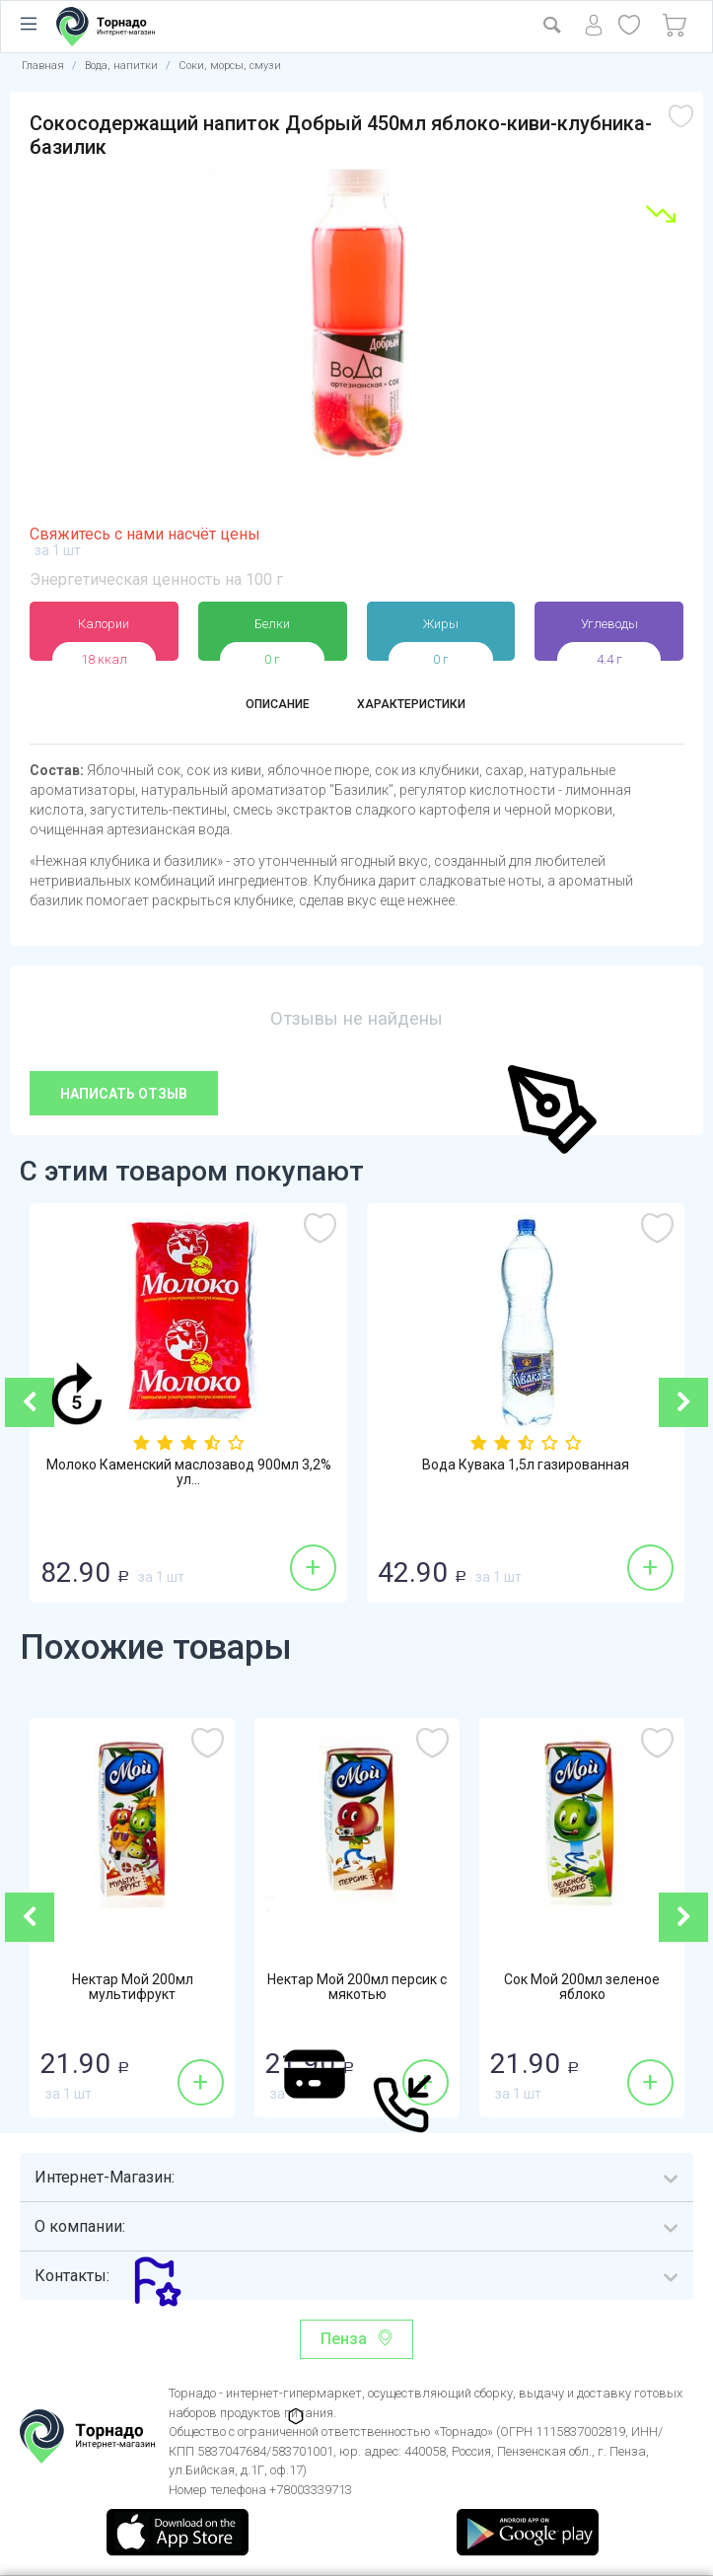  Describe the element at coordinates (154, 2279) in the screenshot. I see `mark as featured or important` at that location.